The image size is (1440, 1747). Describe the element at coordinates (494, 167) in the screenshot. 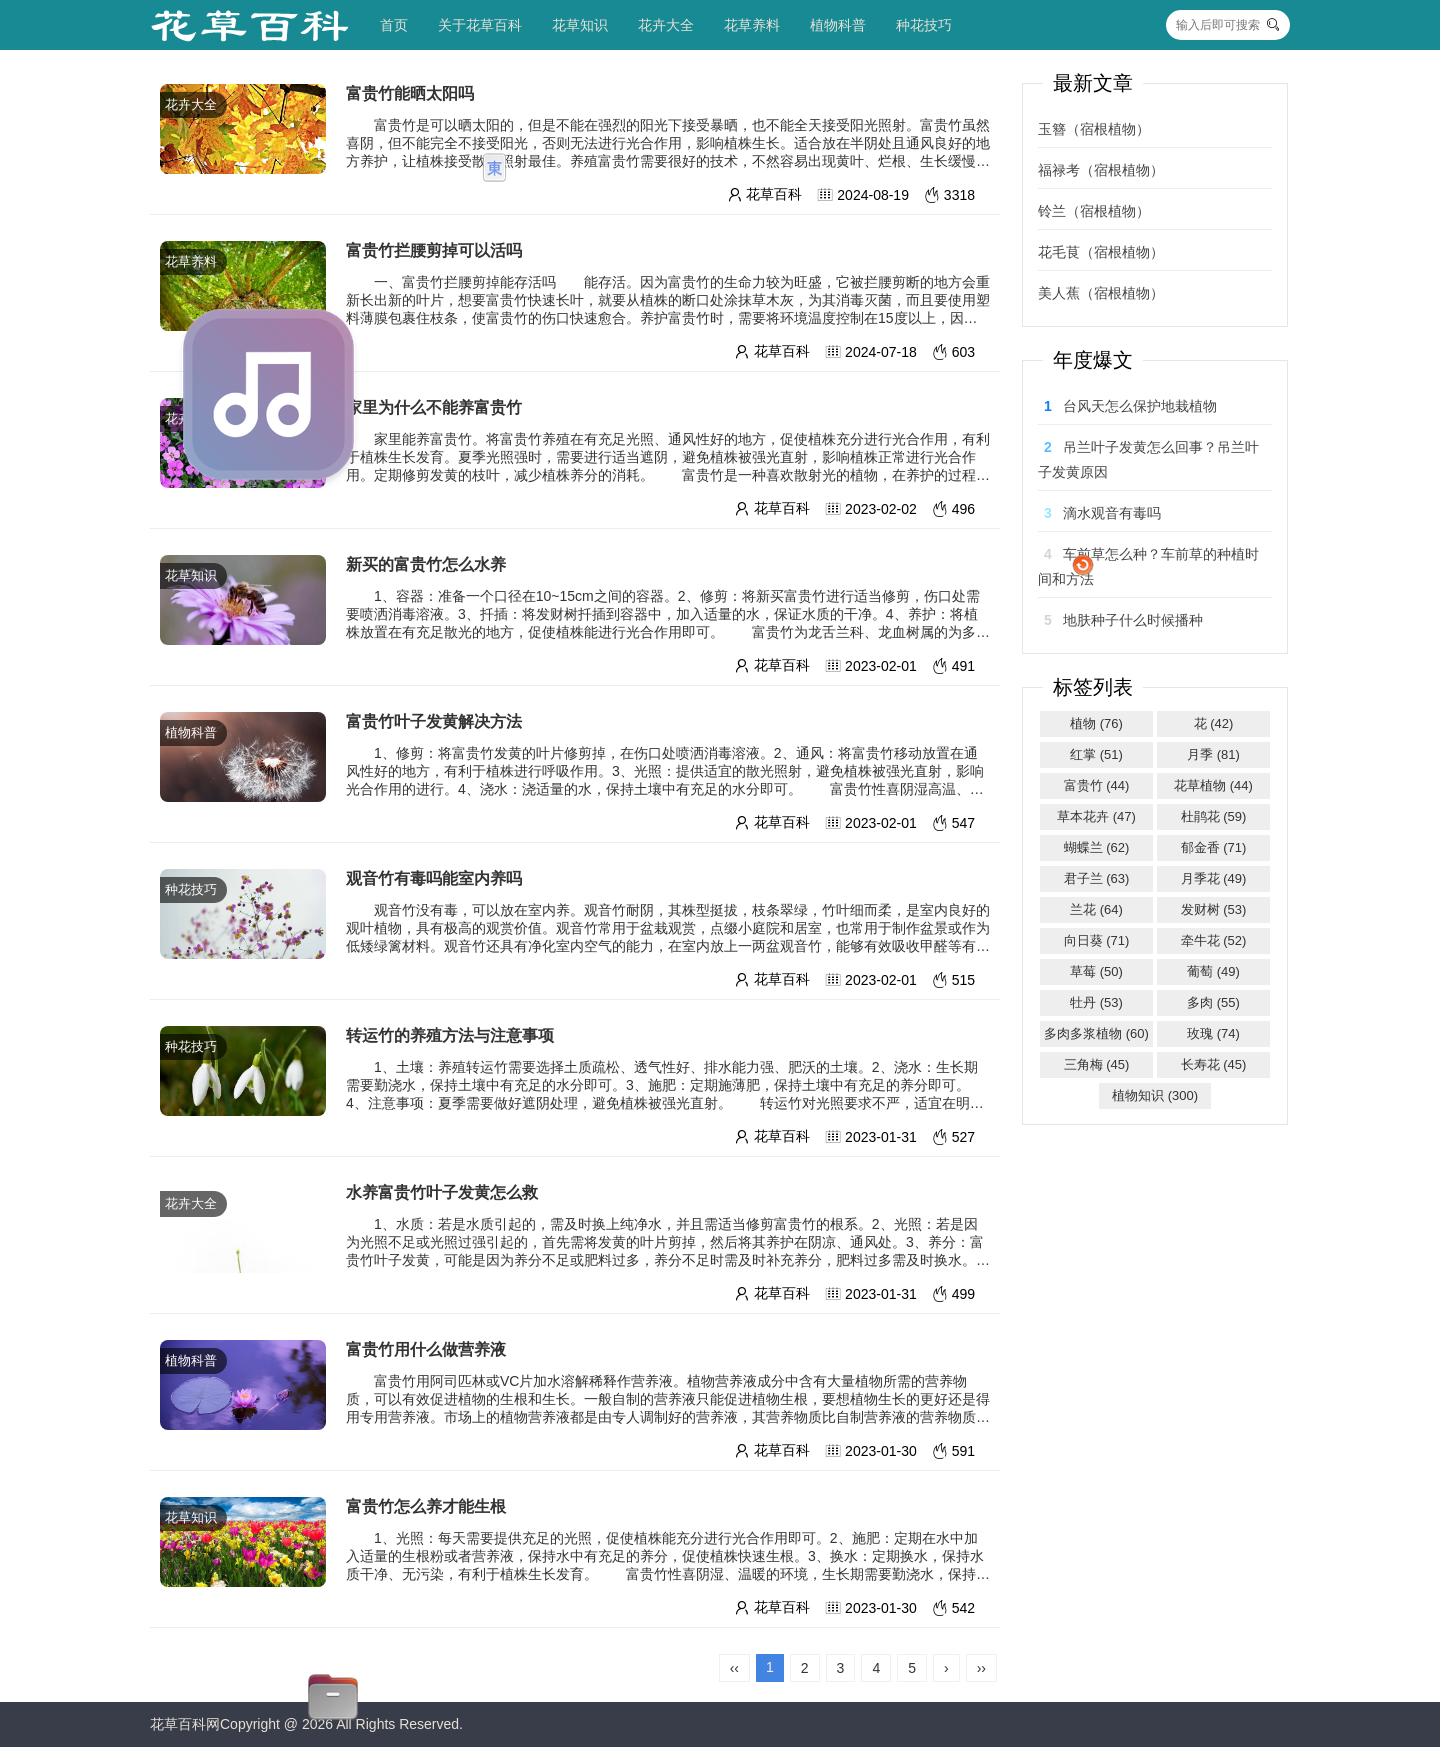

I see `launch gnome mahjongg game` at that location.